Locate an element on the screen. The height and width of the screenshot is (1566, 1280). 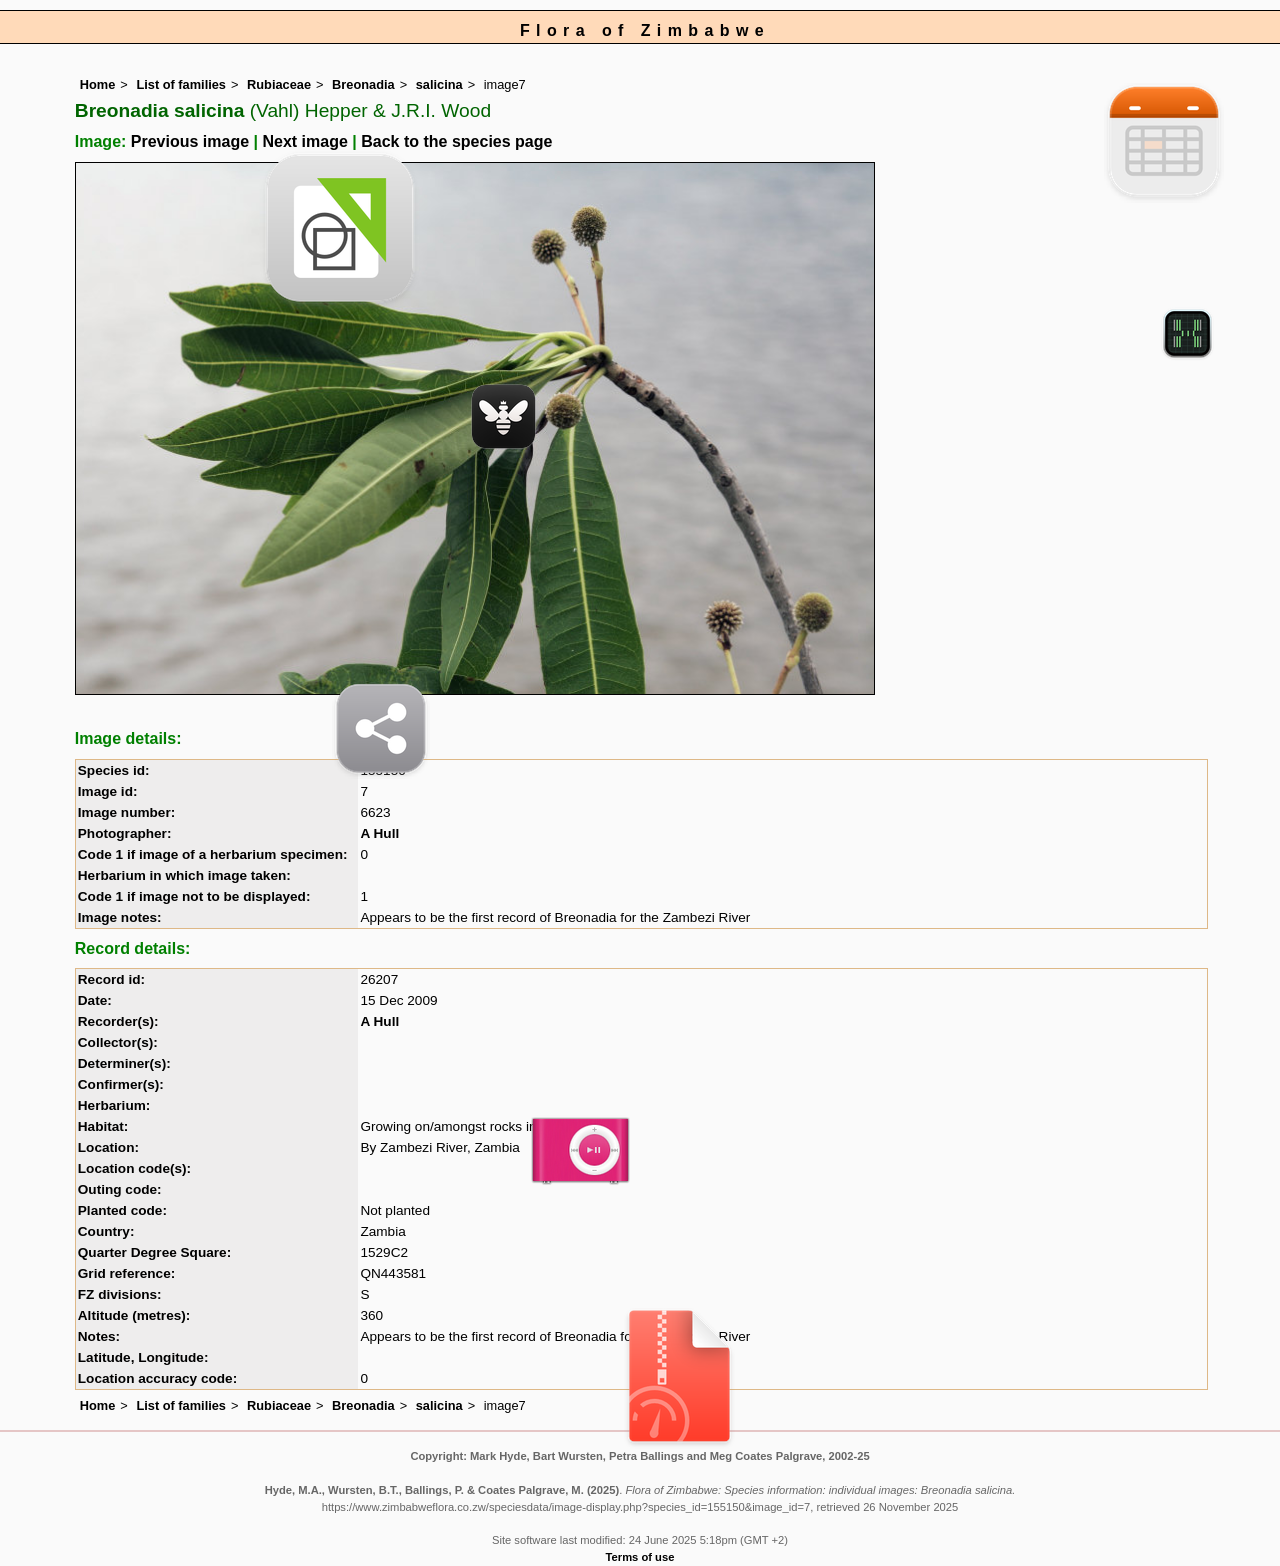
open htop system monitor is located at coordinates (1187, 333).